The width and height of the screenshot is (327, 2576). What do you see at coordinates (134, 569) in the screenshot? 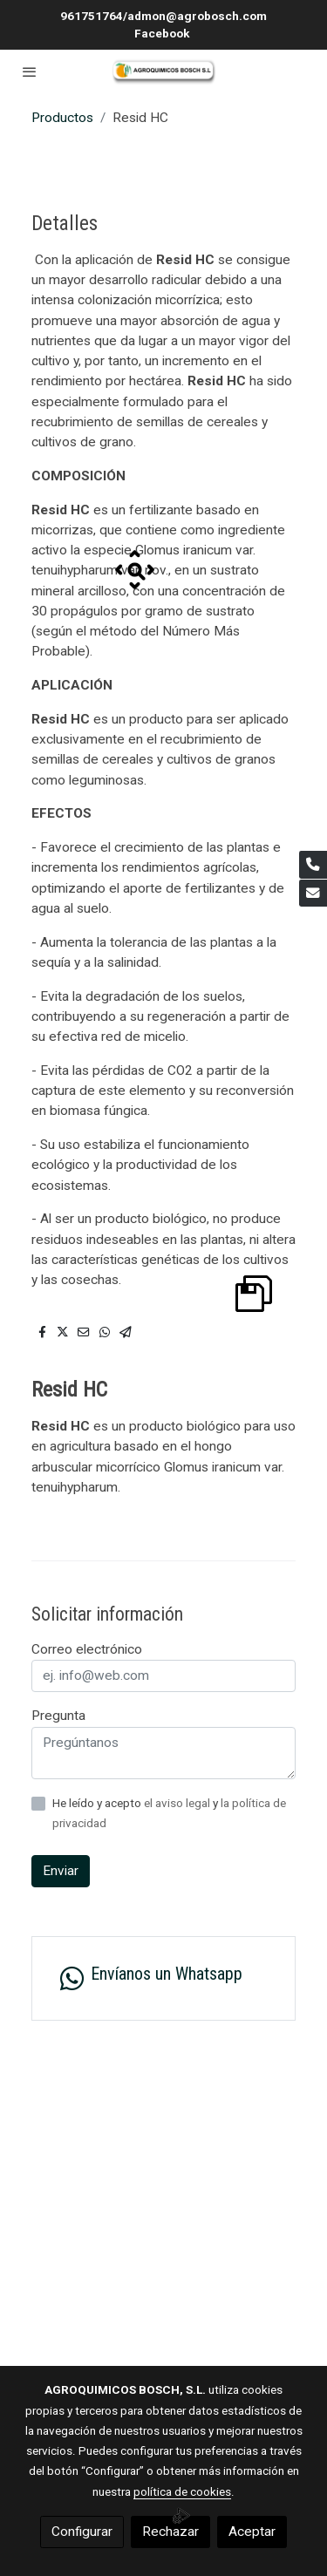
I see `pan and zoom controls for map or image viewer` at bounding box center [134, 569].